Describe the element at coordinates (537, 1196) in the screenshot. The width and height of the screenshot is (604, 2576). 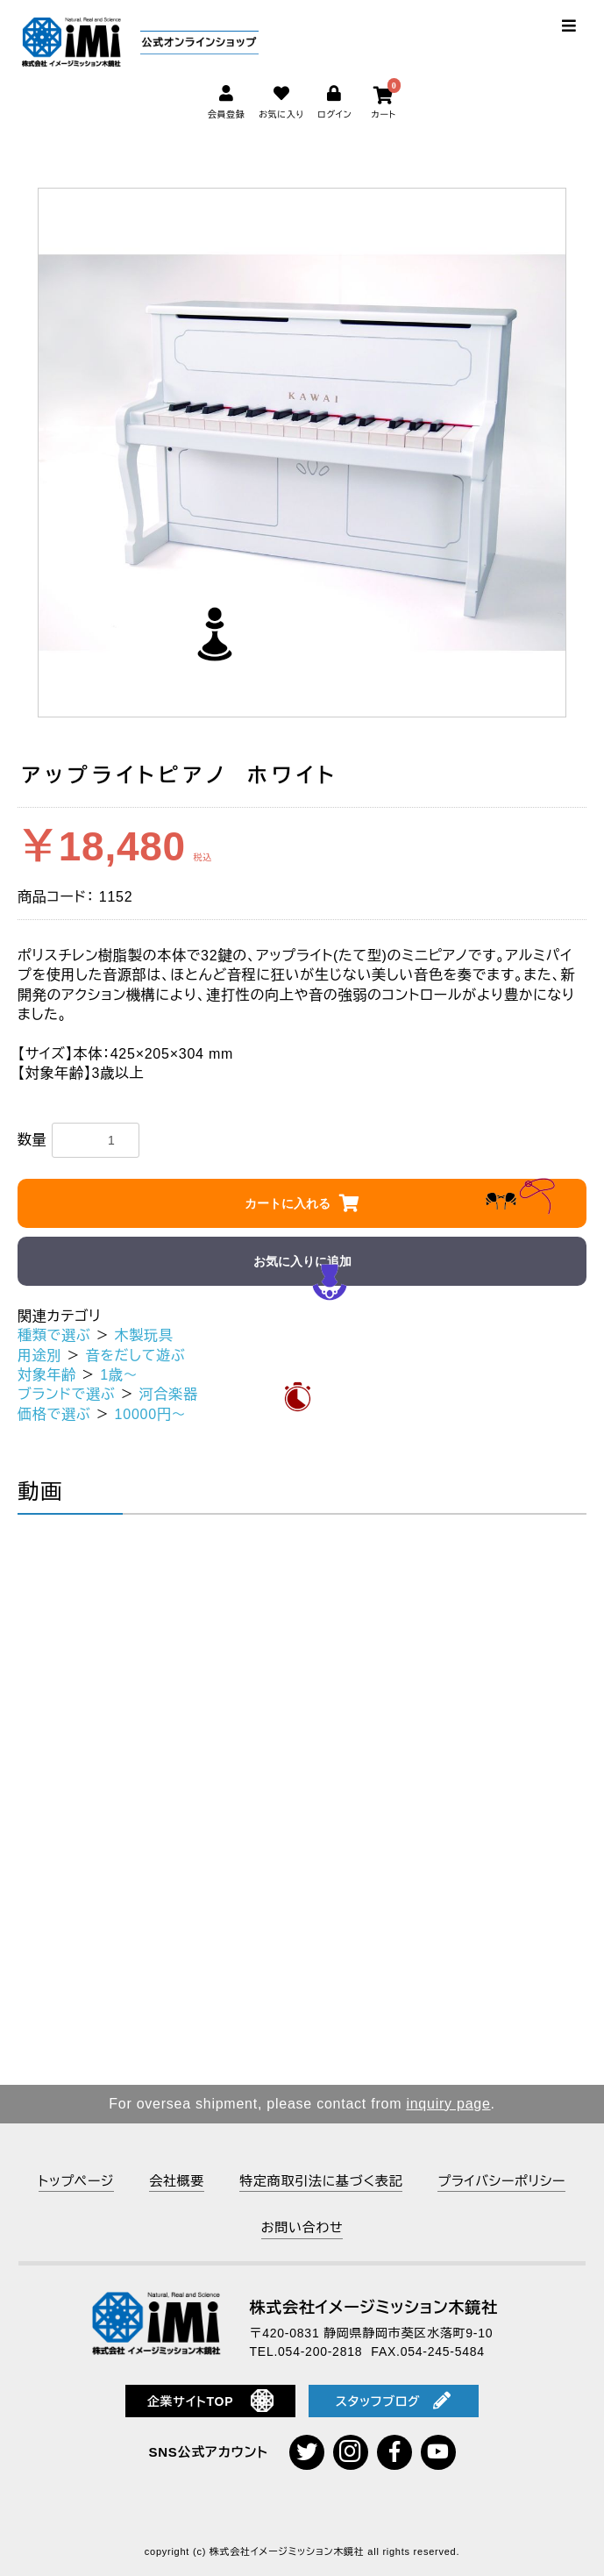
I see `select or capture objects with freeform drawing` at that location.